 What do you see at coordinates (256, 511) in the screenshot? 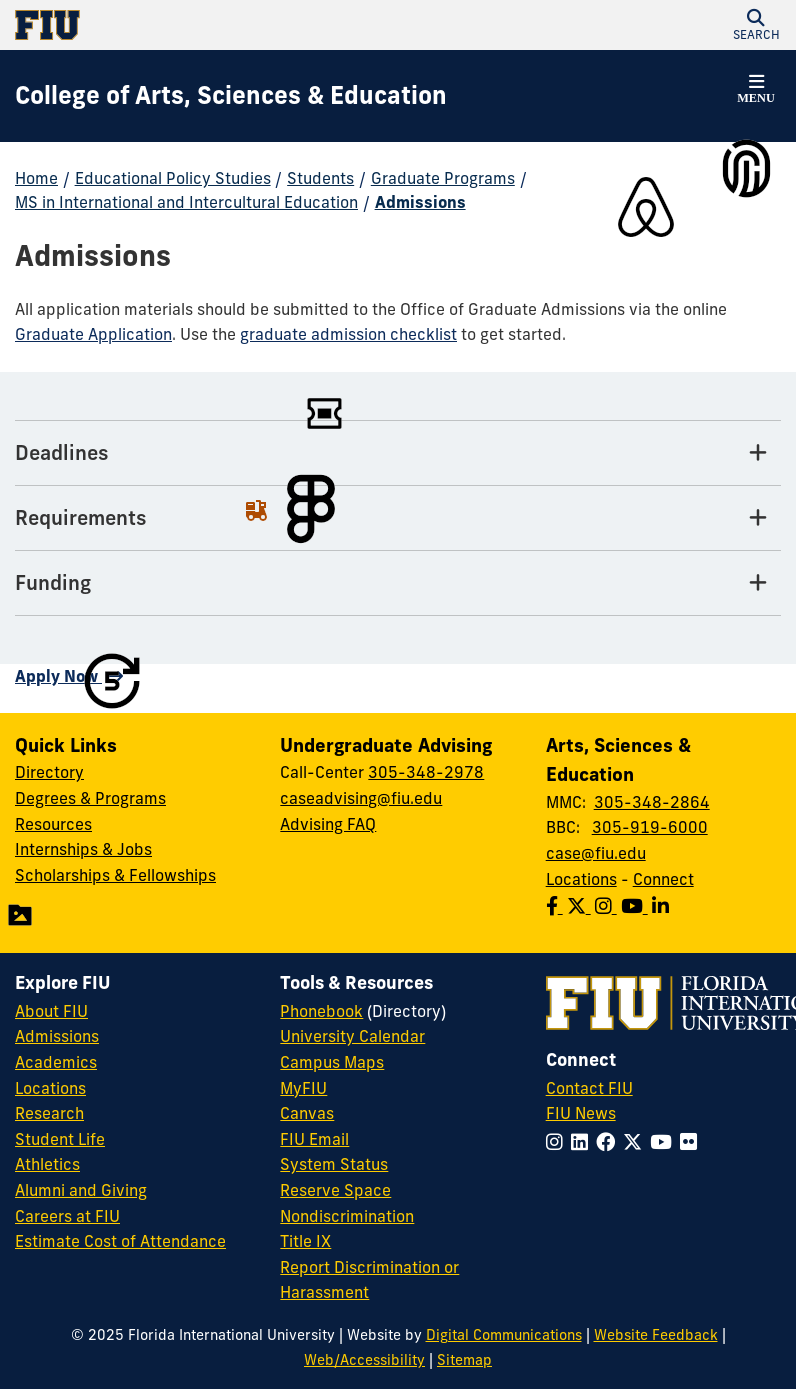
I see `order food for delivery or pickup` at bounding box center [256, 511].